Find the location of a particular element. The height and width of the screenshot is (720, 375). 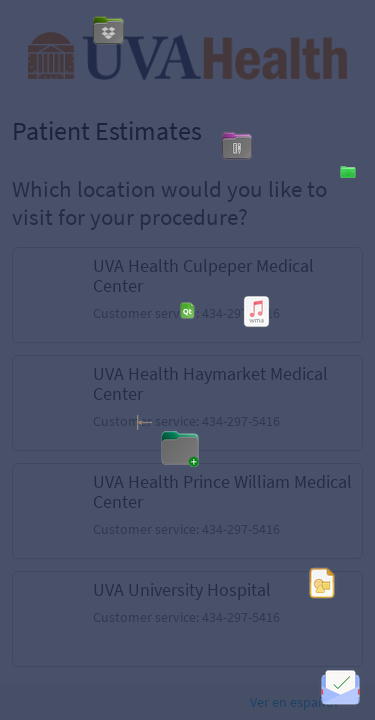

access public or shared folder is located at coordinates (348, 172).